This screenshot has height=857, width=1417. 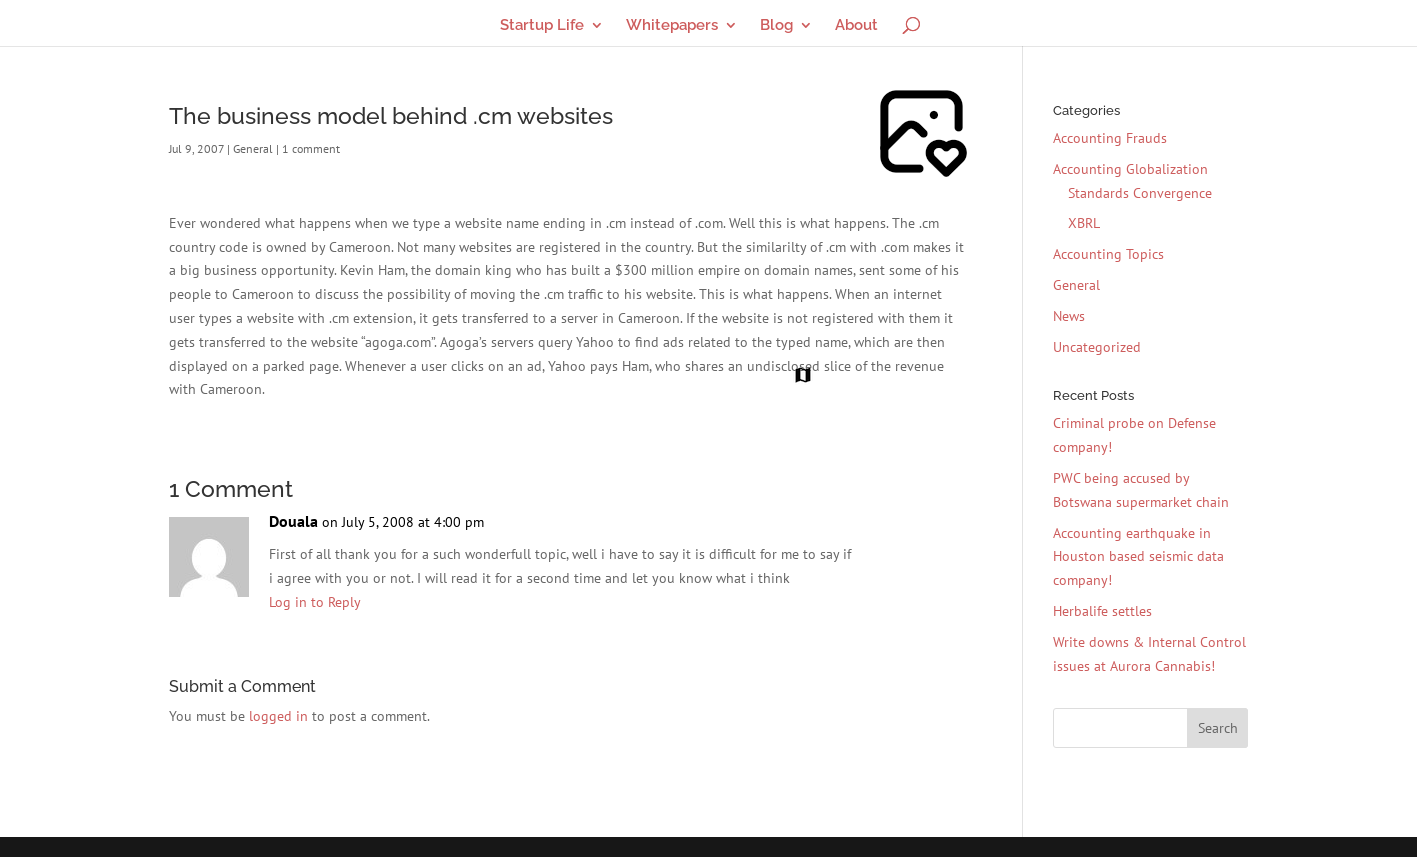 What do you see at coordinates (803, 375) in the screenshot?
I see `view map` at bounding box center [803, 375].